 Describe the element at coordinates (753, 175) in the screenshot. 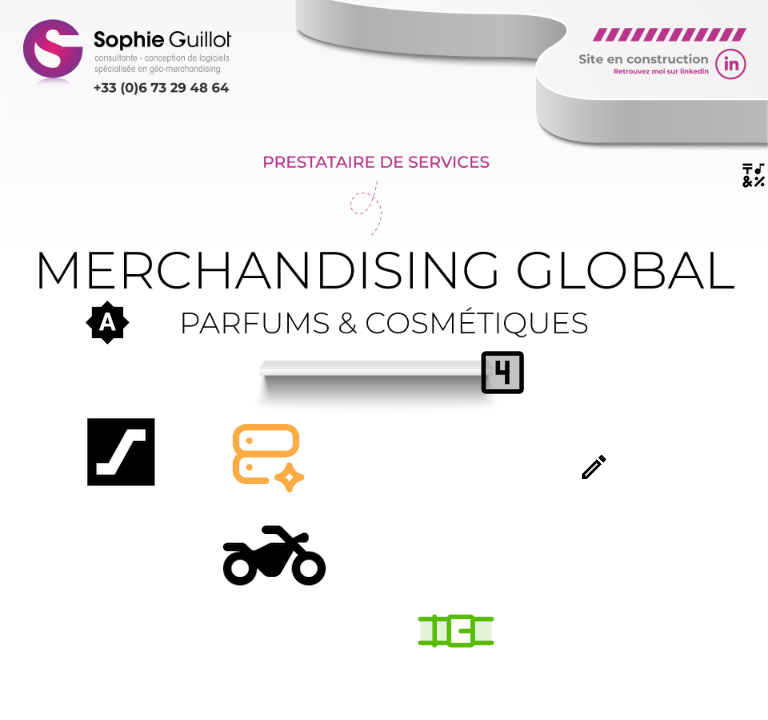

I see `access emoji and special characters` at that location.